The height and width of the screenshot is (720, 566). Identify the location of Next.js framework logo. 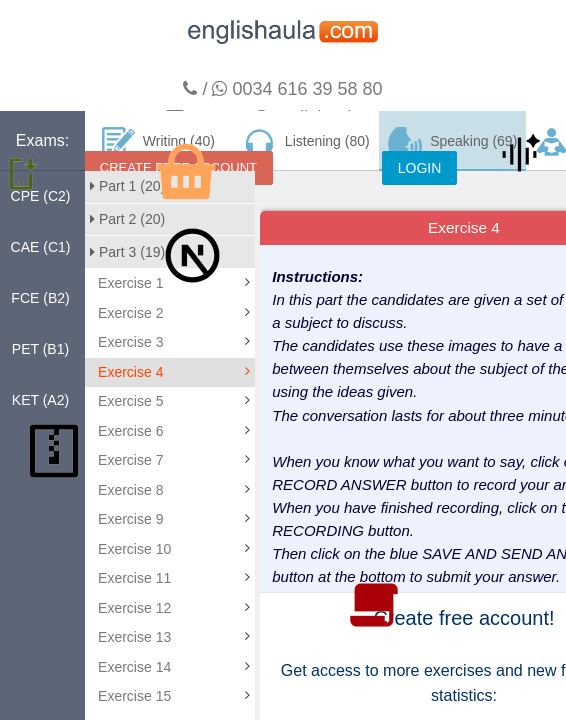
(192, 255).